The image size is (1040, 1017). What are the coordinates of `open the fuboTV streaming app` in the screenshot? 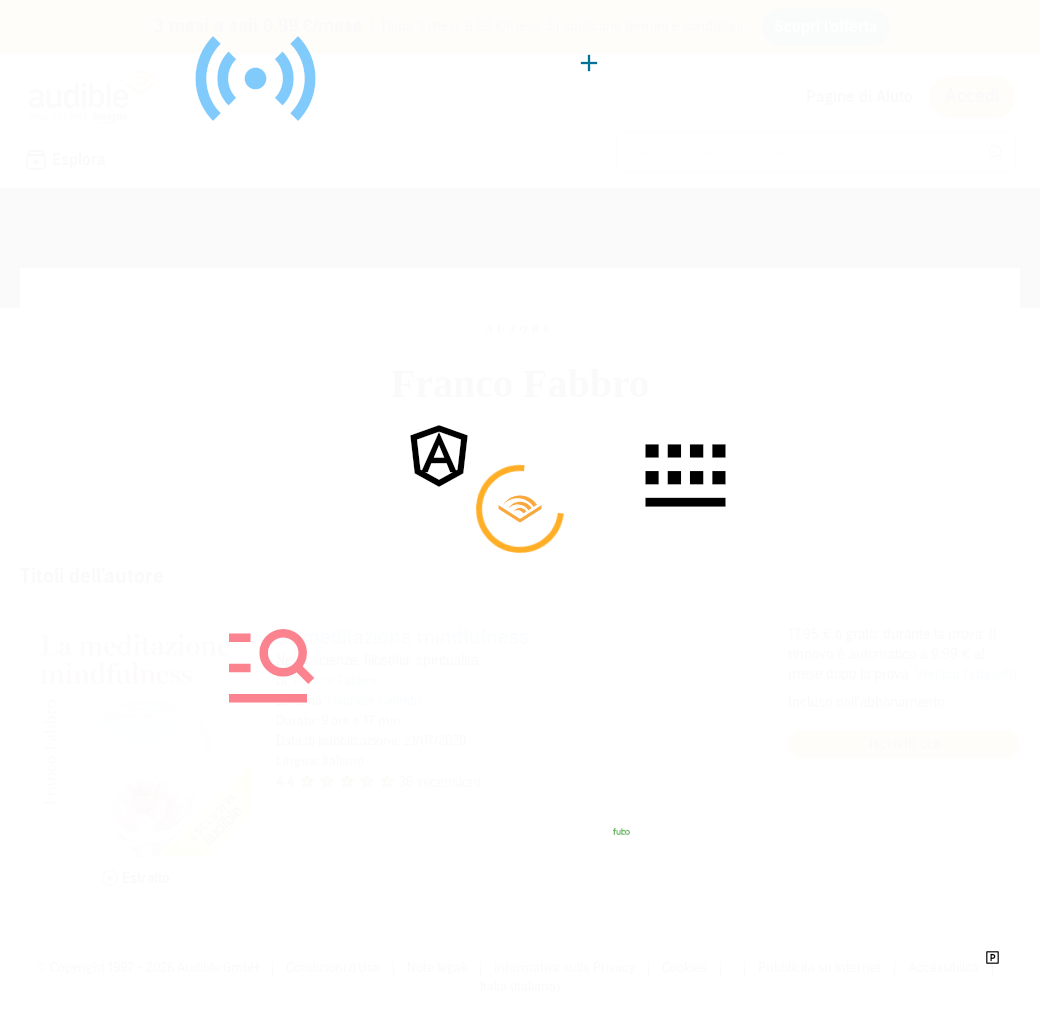 It's located at (621, 831).